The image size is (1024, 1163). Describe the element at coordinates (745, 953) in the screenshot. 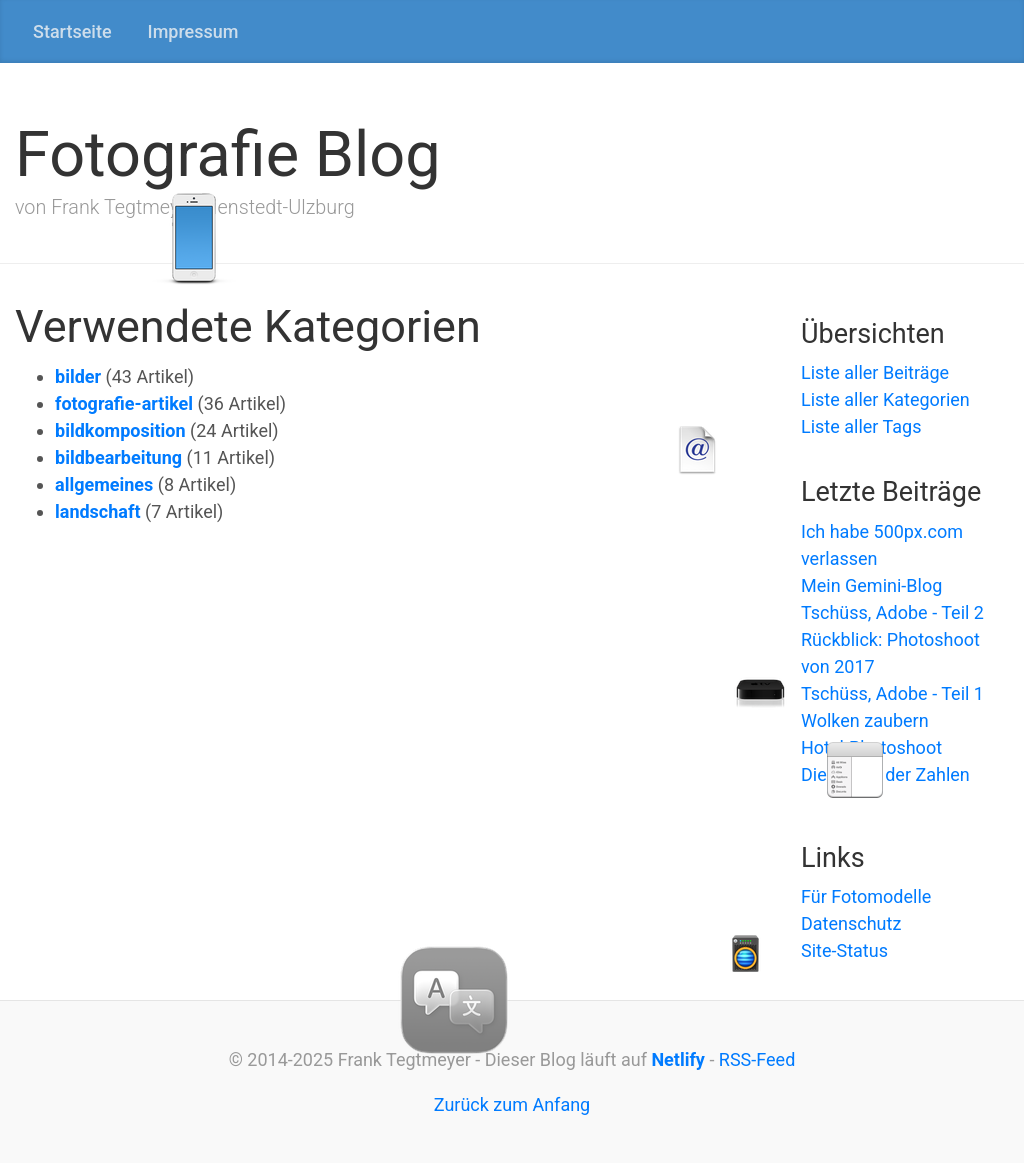

I see `access RAID 0 storage configuration settings` at that location.